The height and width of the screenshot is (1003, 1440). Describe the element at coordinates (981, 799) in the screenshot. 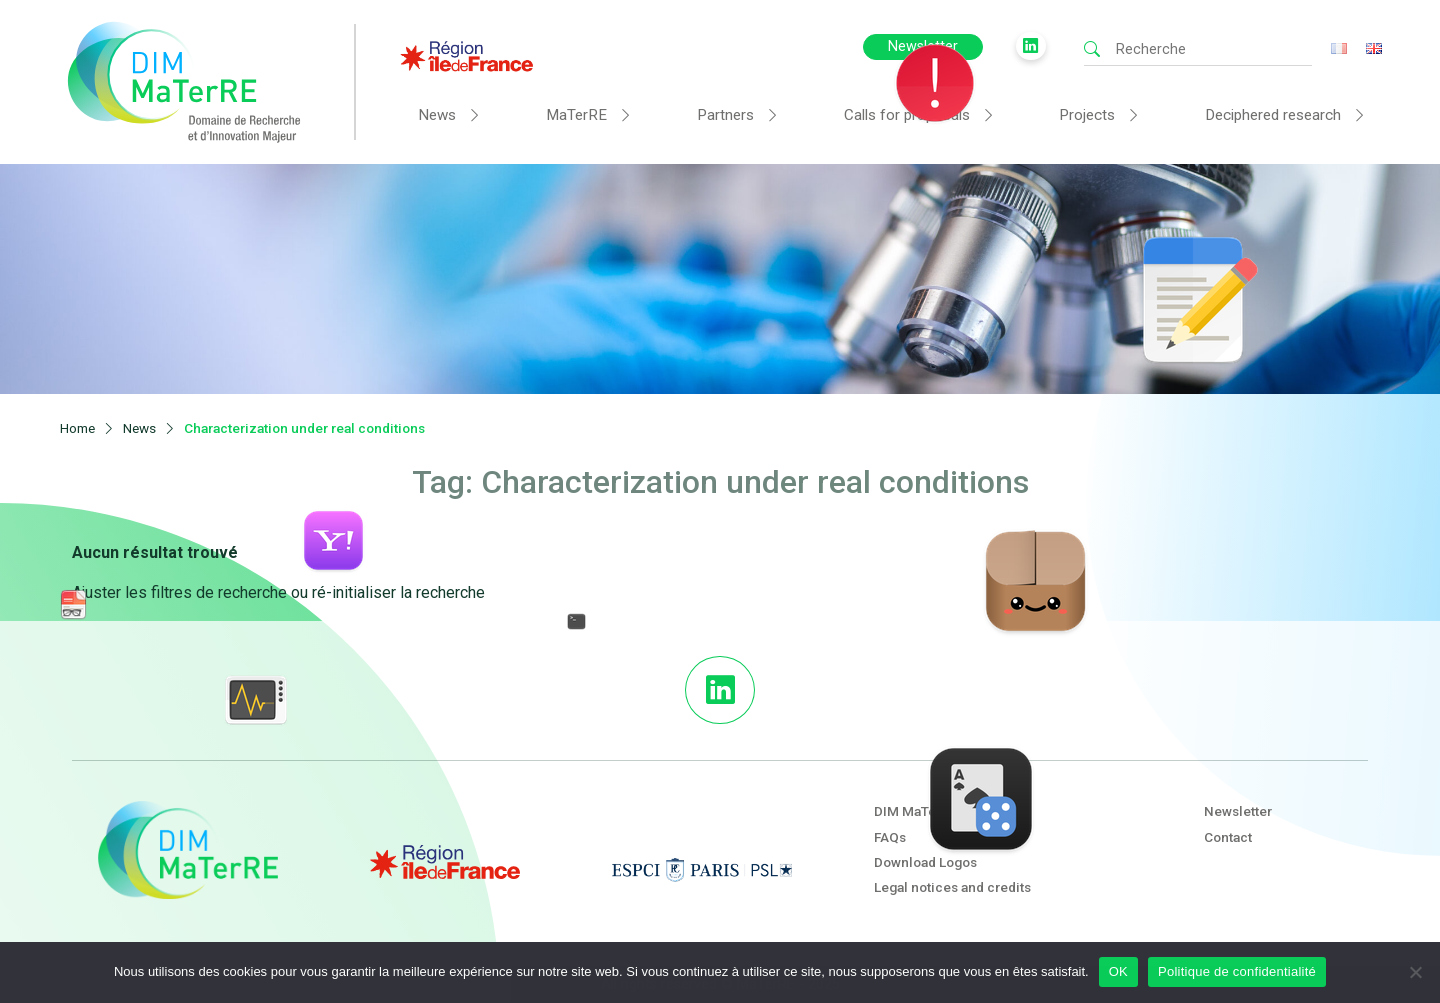

I see `launch tabletop simulator` at that location.